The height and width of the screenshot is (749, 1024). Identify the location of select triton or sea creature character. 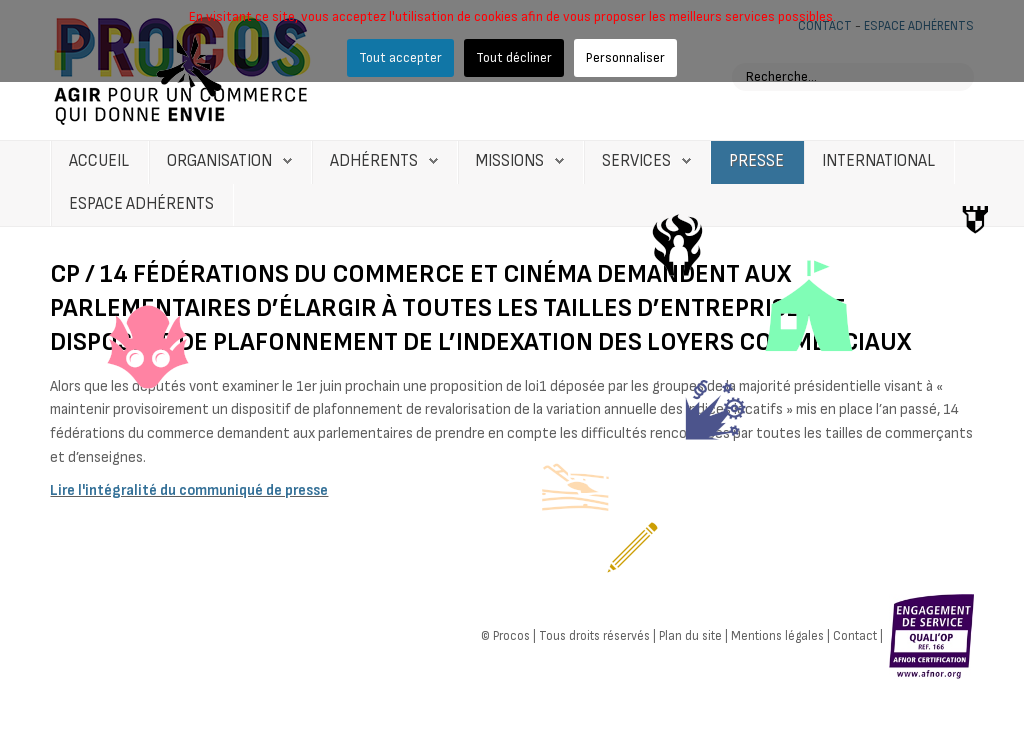
(148, 347).